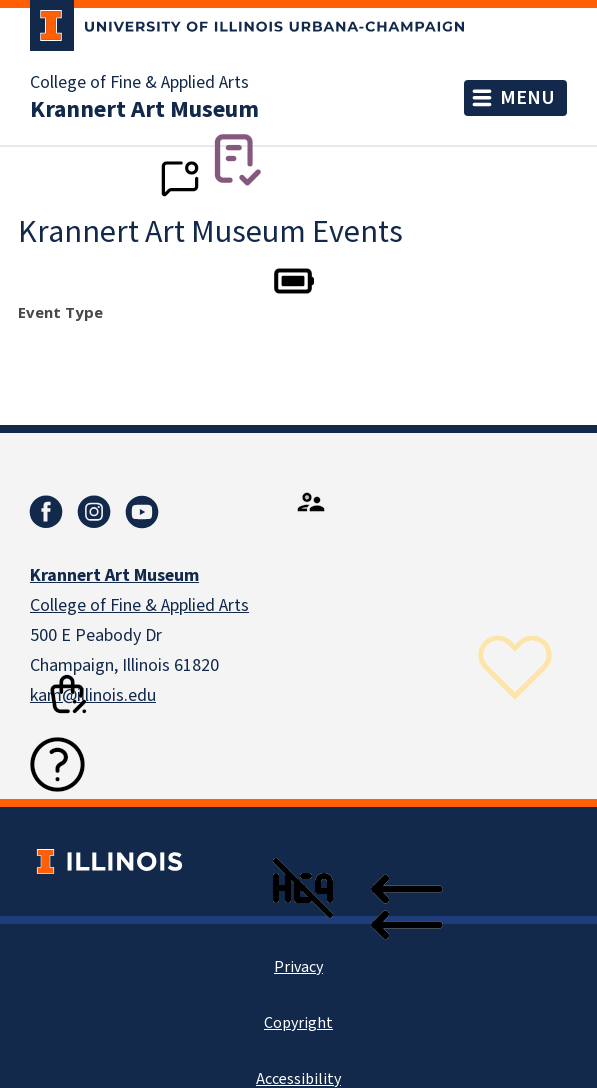 The width and height of the screenshot is (597, 1088). What do you see at coordinates (293, 281) in the screenshot?
I see `indicates battery is fully charged` at bounding box center [293, 281].